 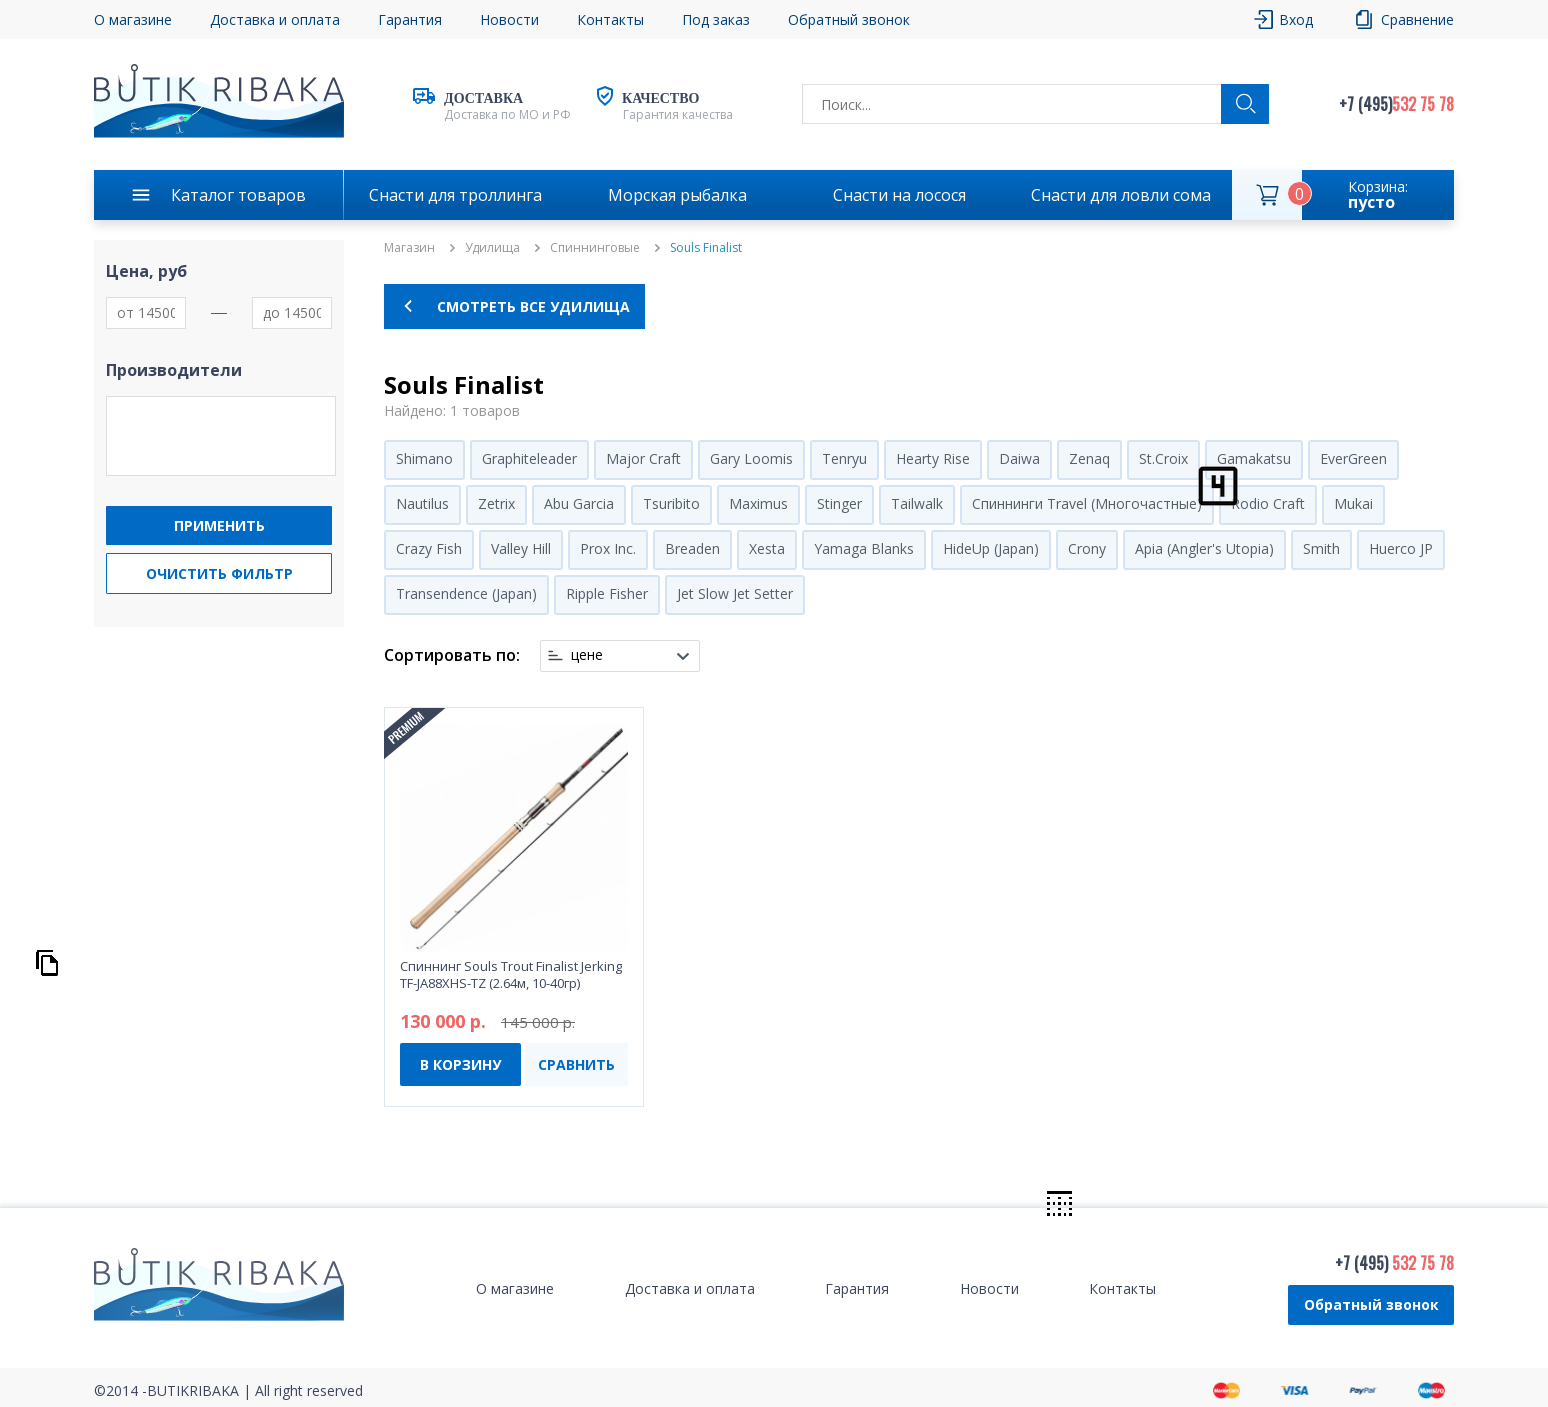 What do you see at coordinates (1059, 1203) in the screenshot?
I see `apply border to top edge of cell or table` at bounding box center [1059, 1203].